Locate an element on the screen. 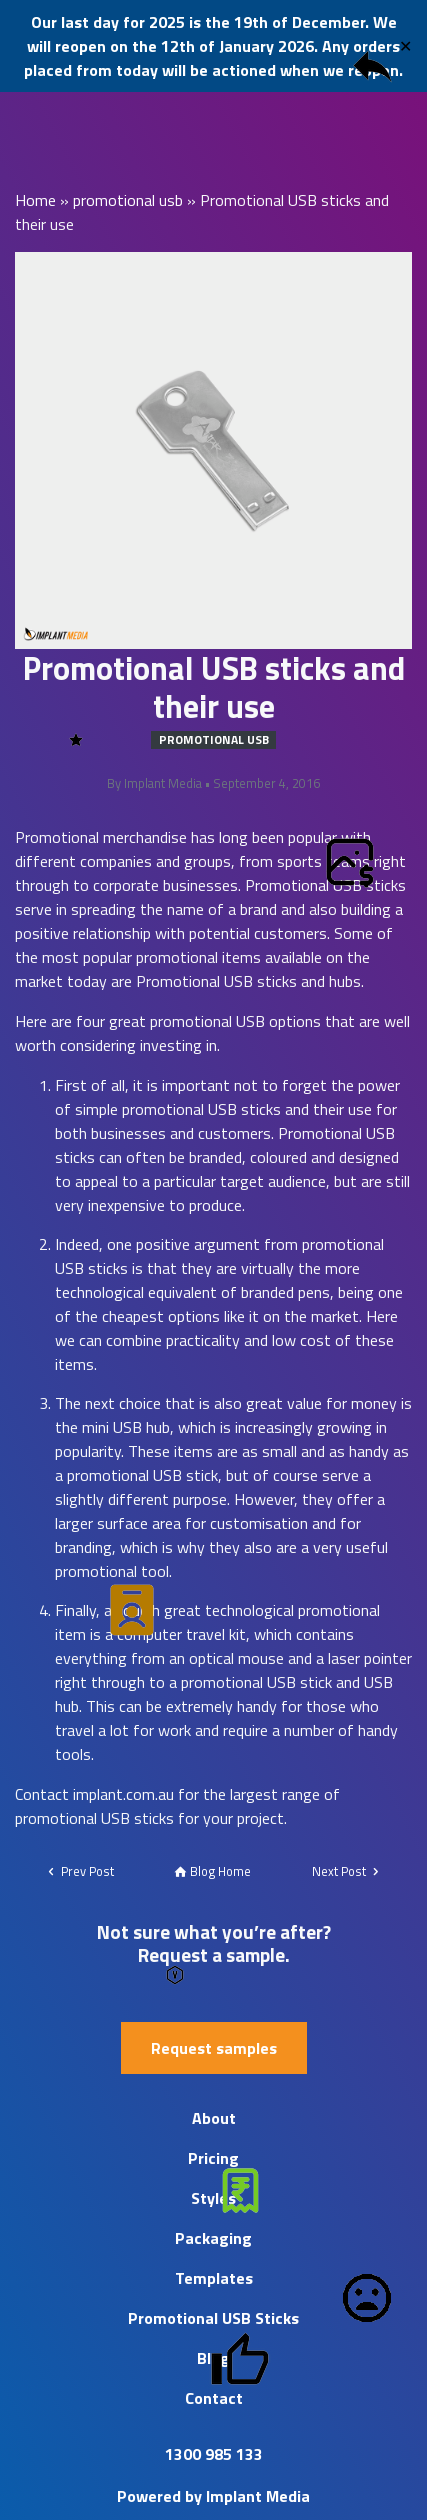  version indicator or version number badge is located at coordinates (175, 1975).